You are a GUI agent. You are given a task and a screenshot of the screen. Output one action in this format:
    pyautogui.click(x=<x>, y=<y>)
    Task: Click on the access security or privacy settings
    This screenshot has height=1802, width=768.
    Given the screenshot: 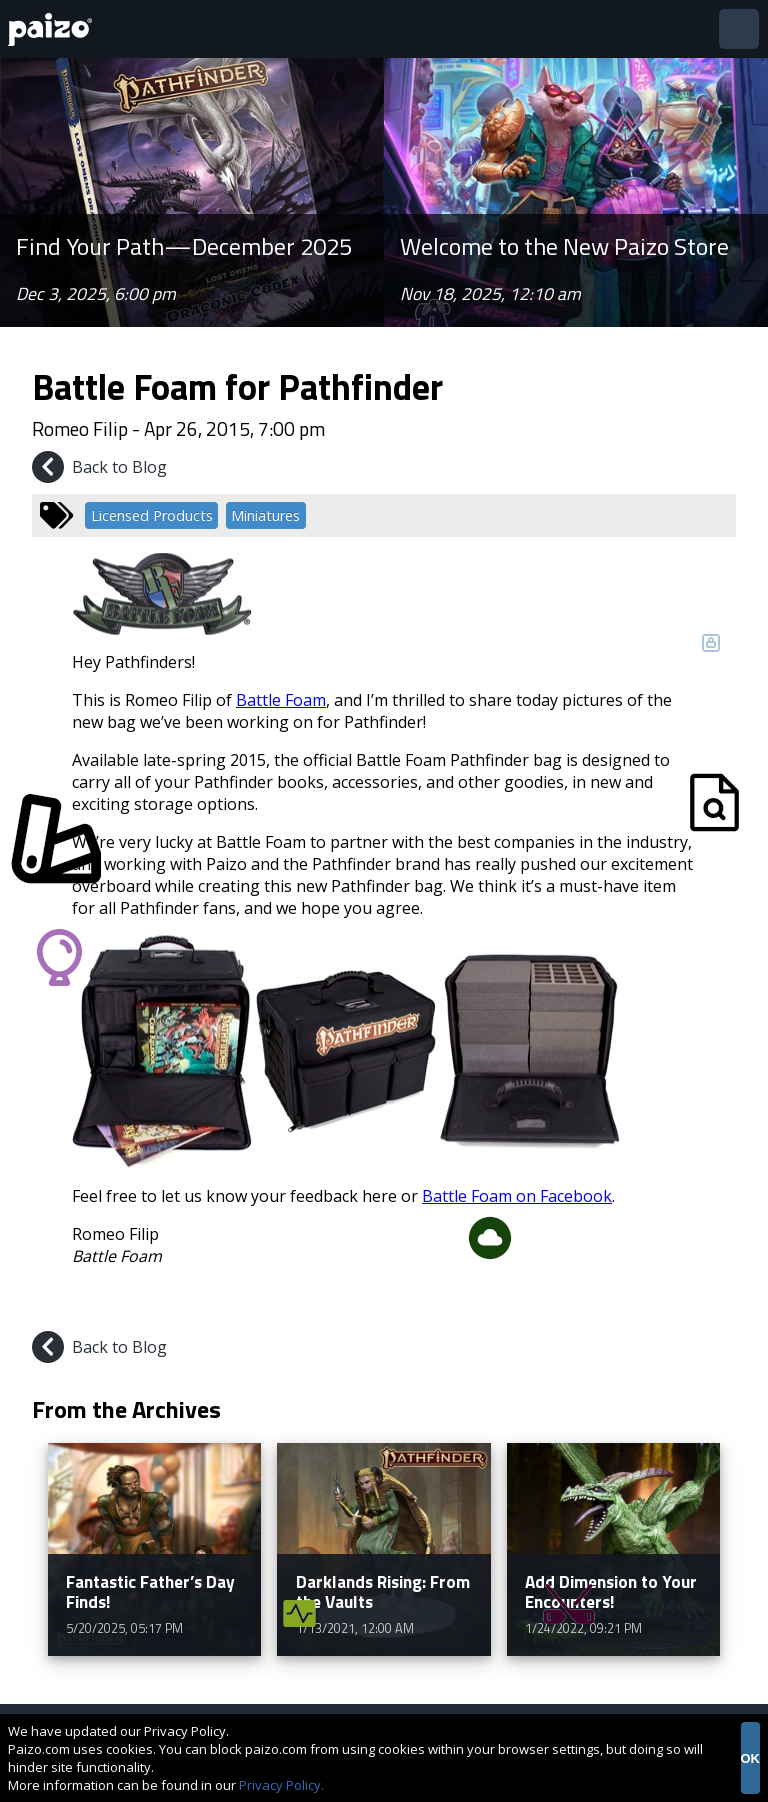 What is the action you would take?
    pyautogui.click(x=711, y=643)
    